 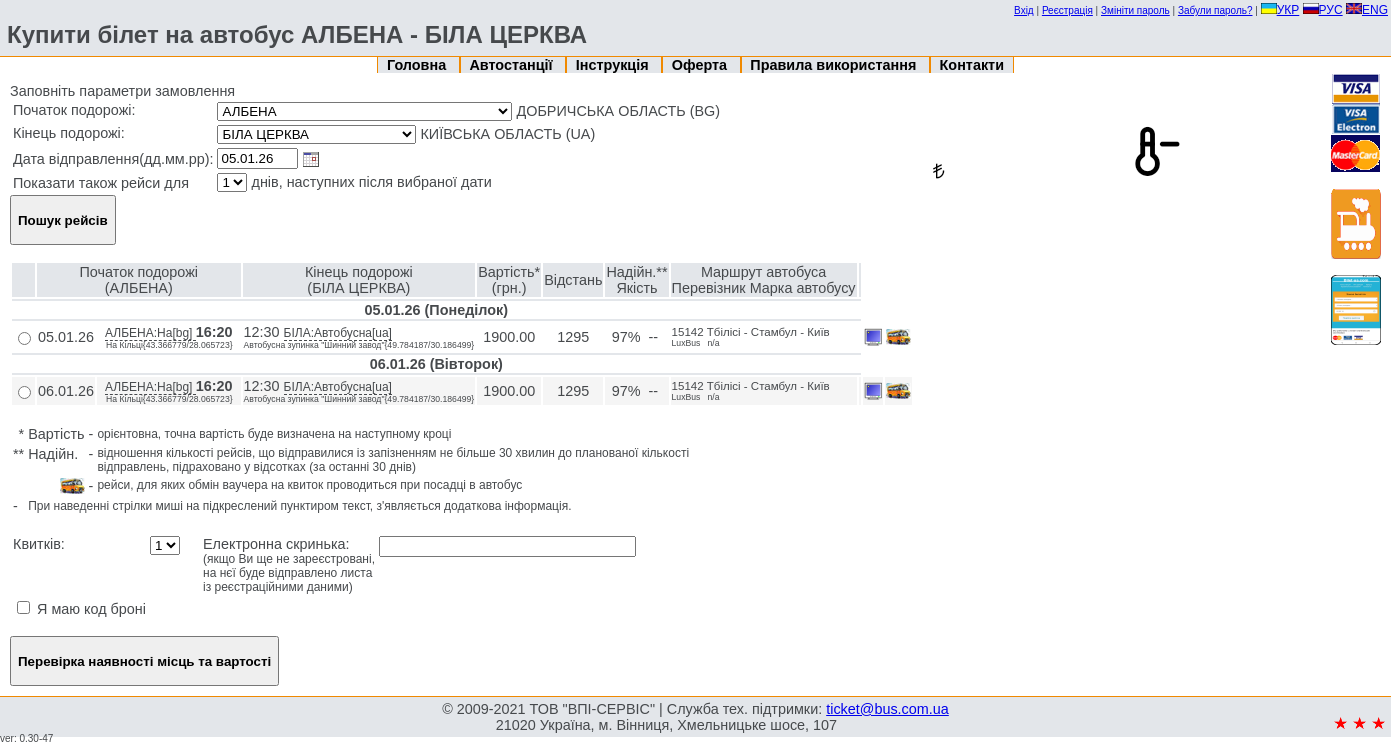 I want to click on view or select Turkish lira currency, so click(x=939, y=171).